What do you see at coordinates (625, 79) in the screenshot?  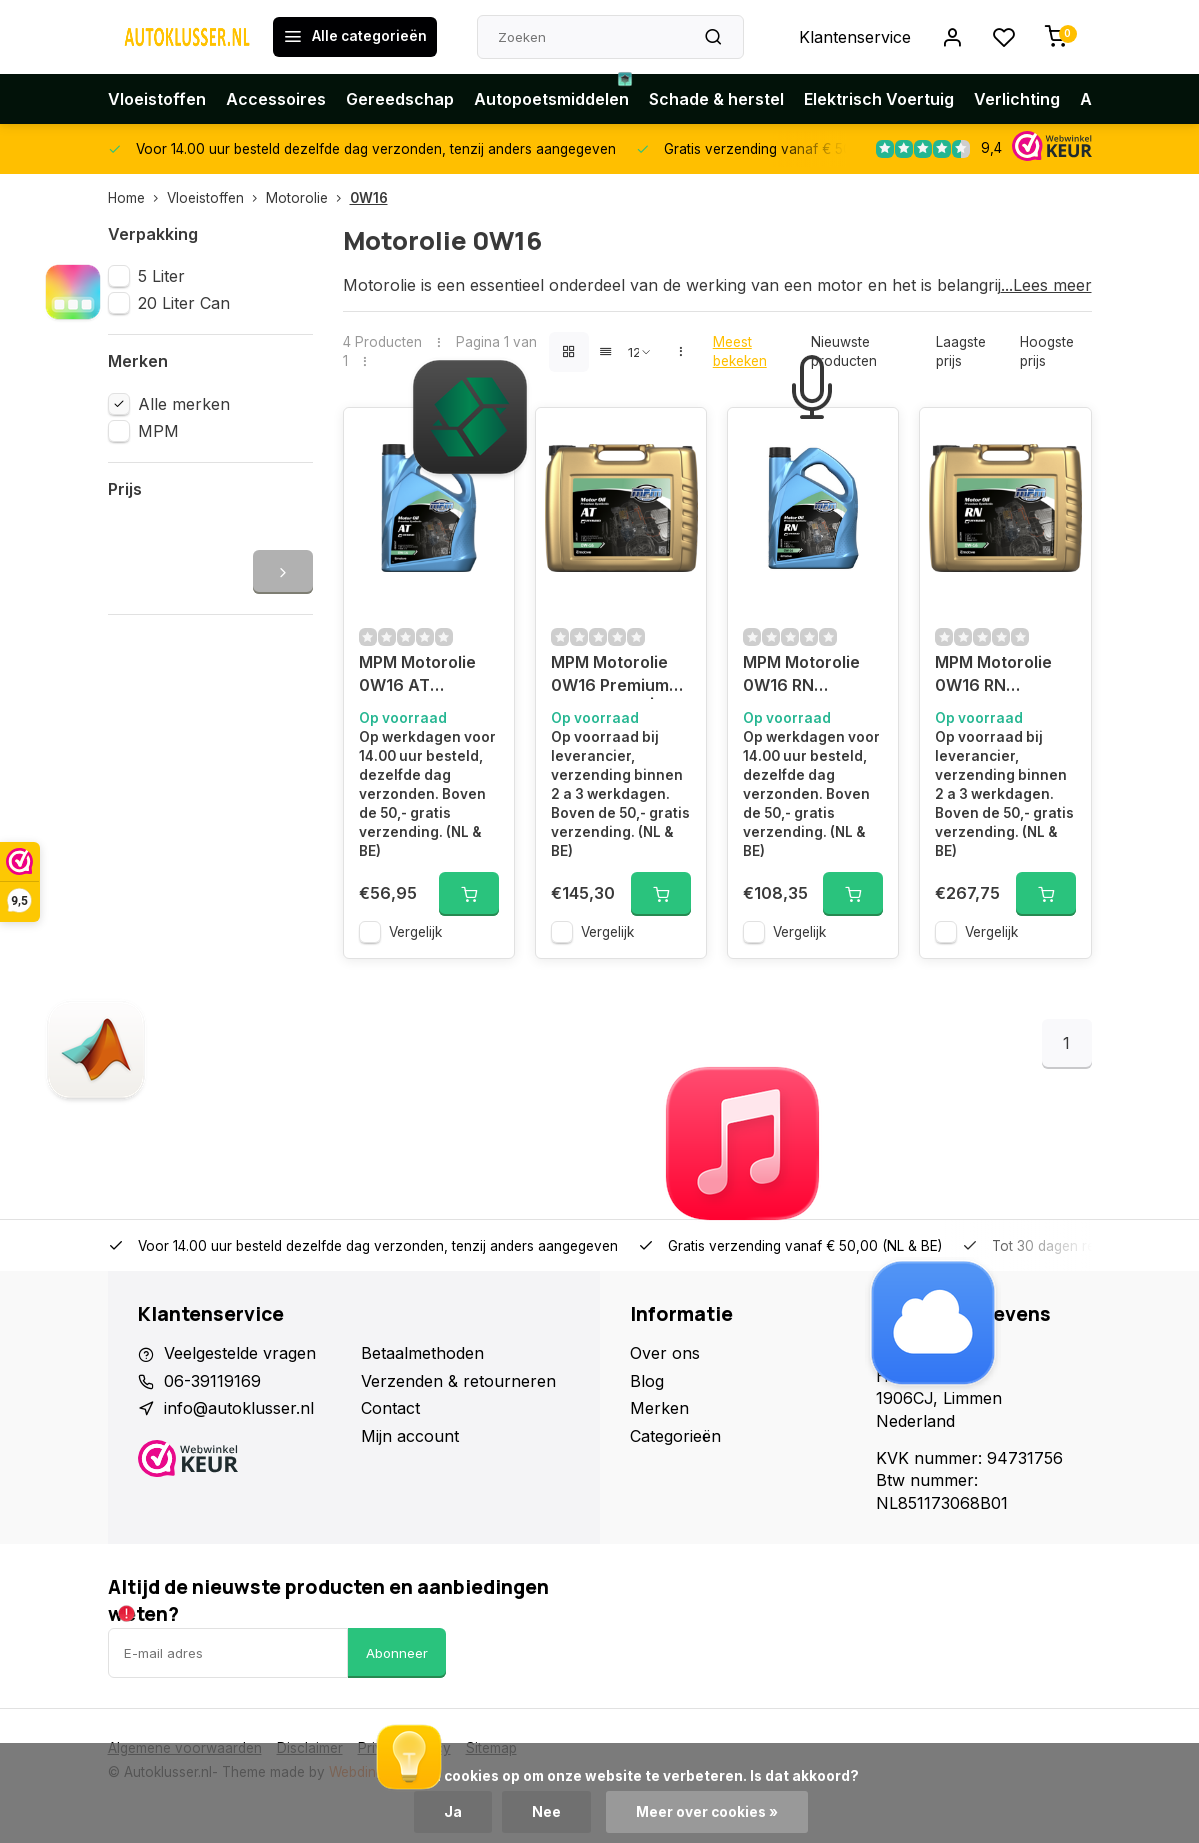 I see `launch the GNOME Mines puzzle game` at bounding box center [625, 79].